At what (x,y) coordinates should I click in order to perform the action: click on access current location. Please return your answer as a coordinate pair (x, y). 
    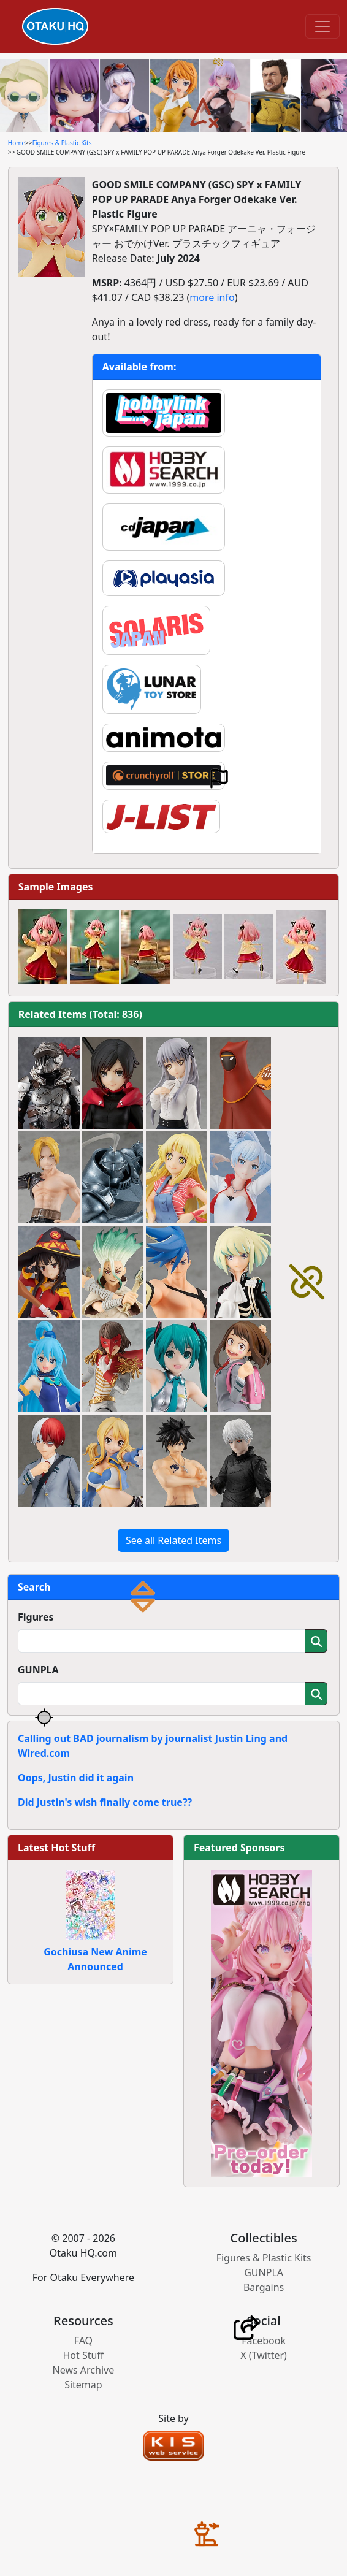
    Looking at the image, I should click on (44, 1718).